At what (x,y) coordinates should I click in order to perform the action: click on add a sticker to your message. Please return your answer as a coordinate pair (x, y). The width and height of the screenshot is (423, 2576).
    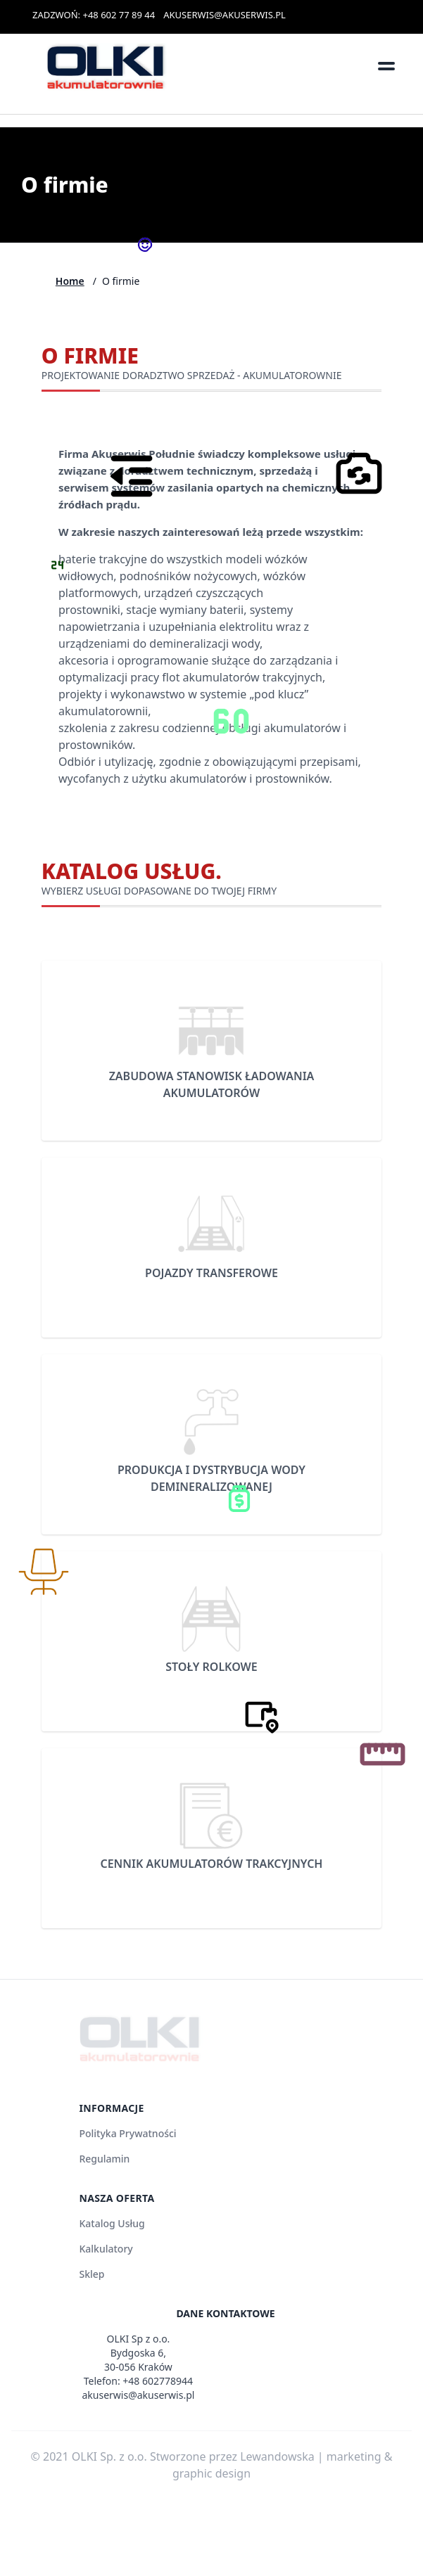
    Looking at the image, I should click on (145, 245).